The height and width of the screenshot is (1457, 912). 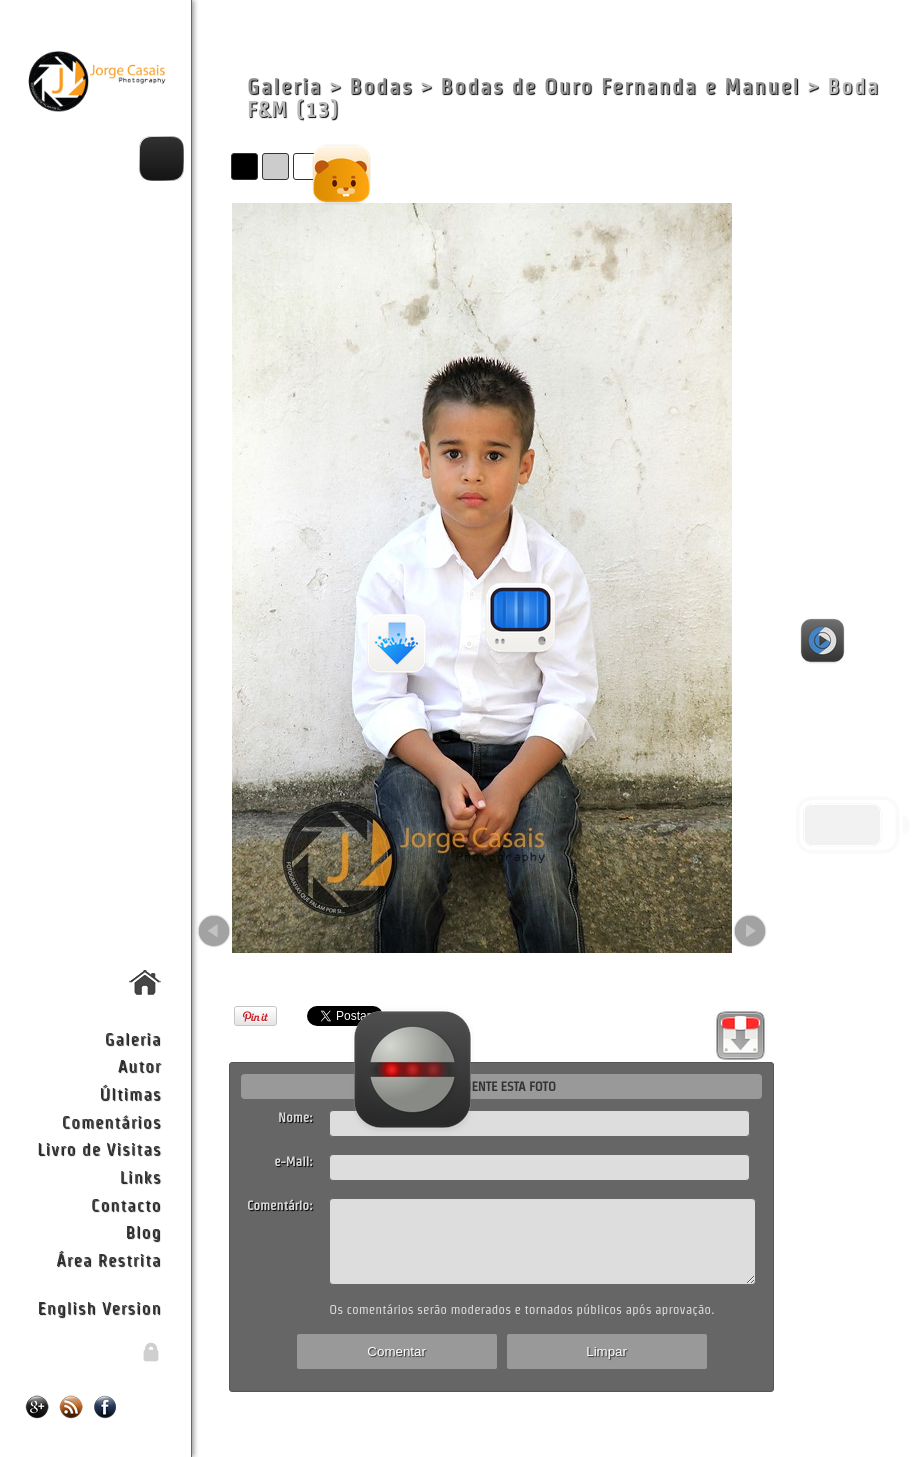 What do you see at coordinates (161, 158) in the screenshot?
I see `blank app icon template for customization` at bounding box center [161, 158].